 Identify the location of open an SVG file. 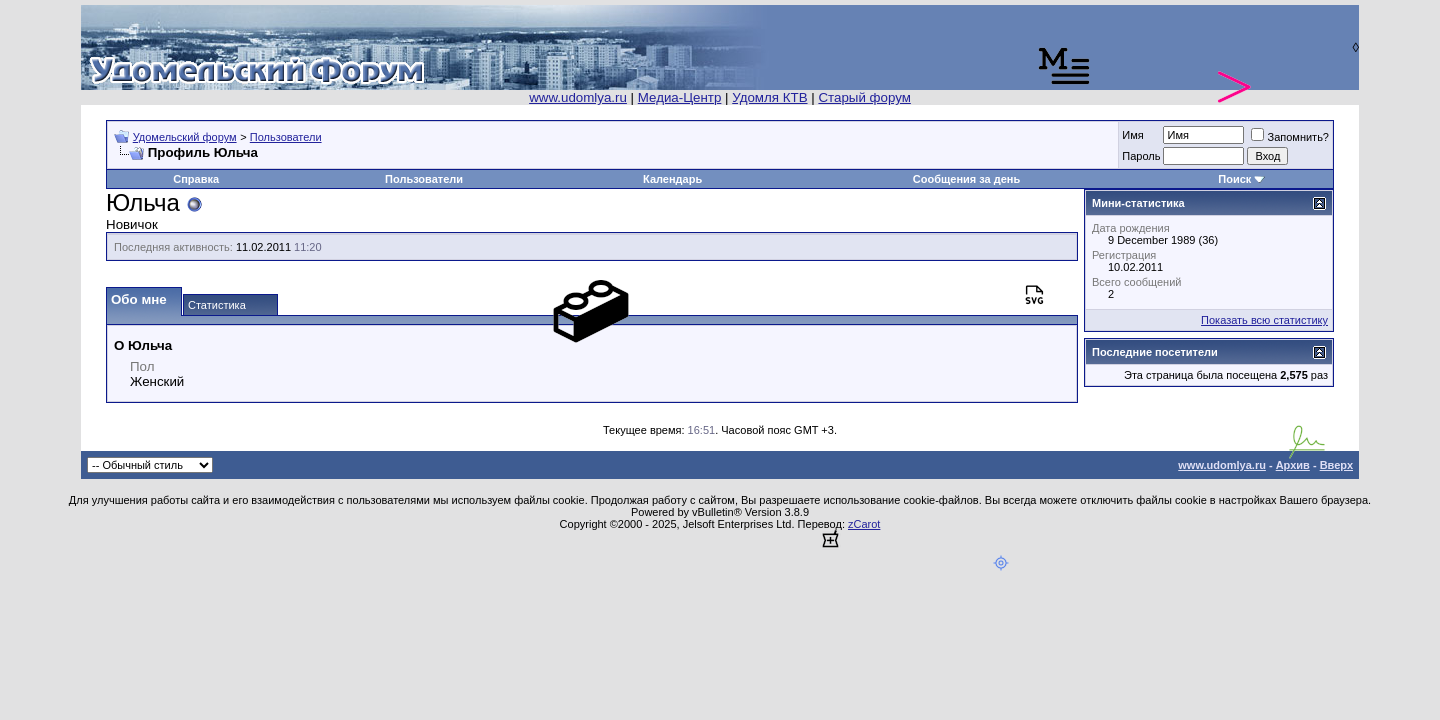
(1034, 295).